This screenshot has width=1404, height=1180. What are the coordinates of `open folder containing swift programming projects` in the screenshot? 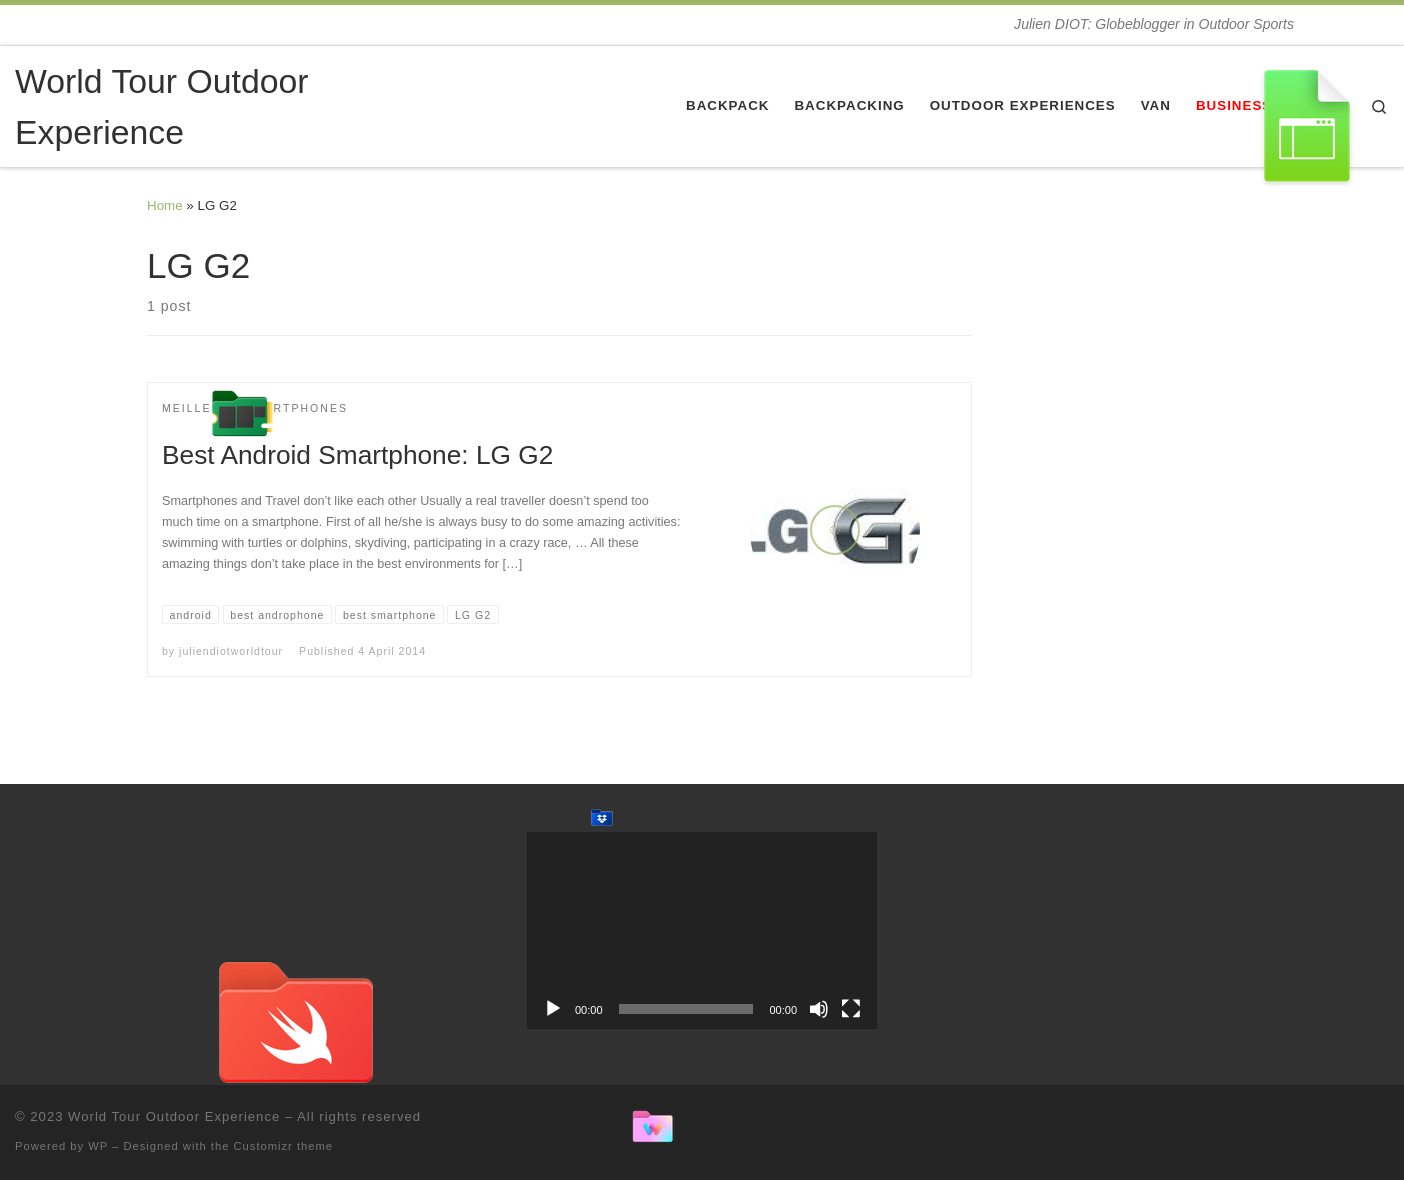 It's located at (295, 1026).